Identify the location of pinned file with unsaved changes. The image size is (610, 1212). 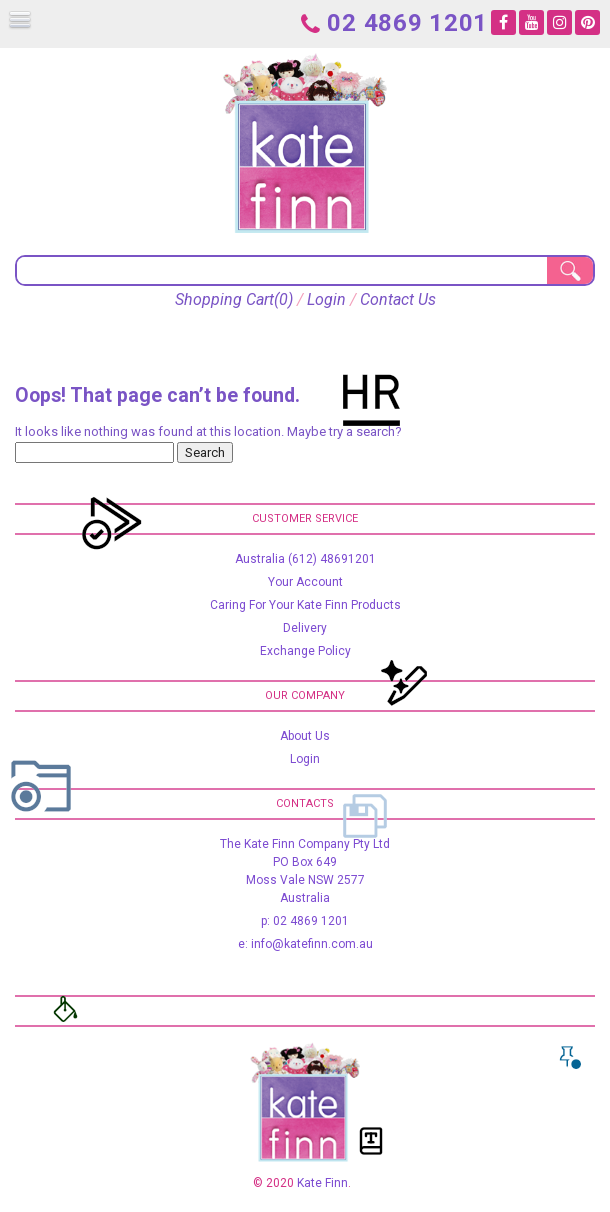
(568, 1056).